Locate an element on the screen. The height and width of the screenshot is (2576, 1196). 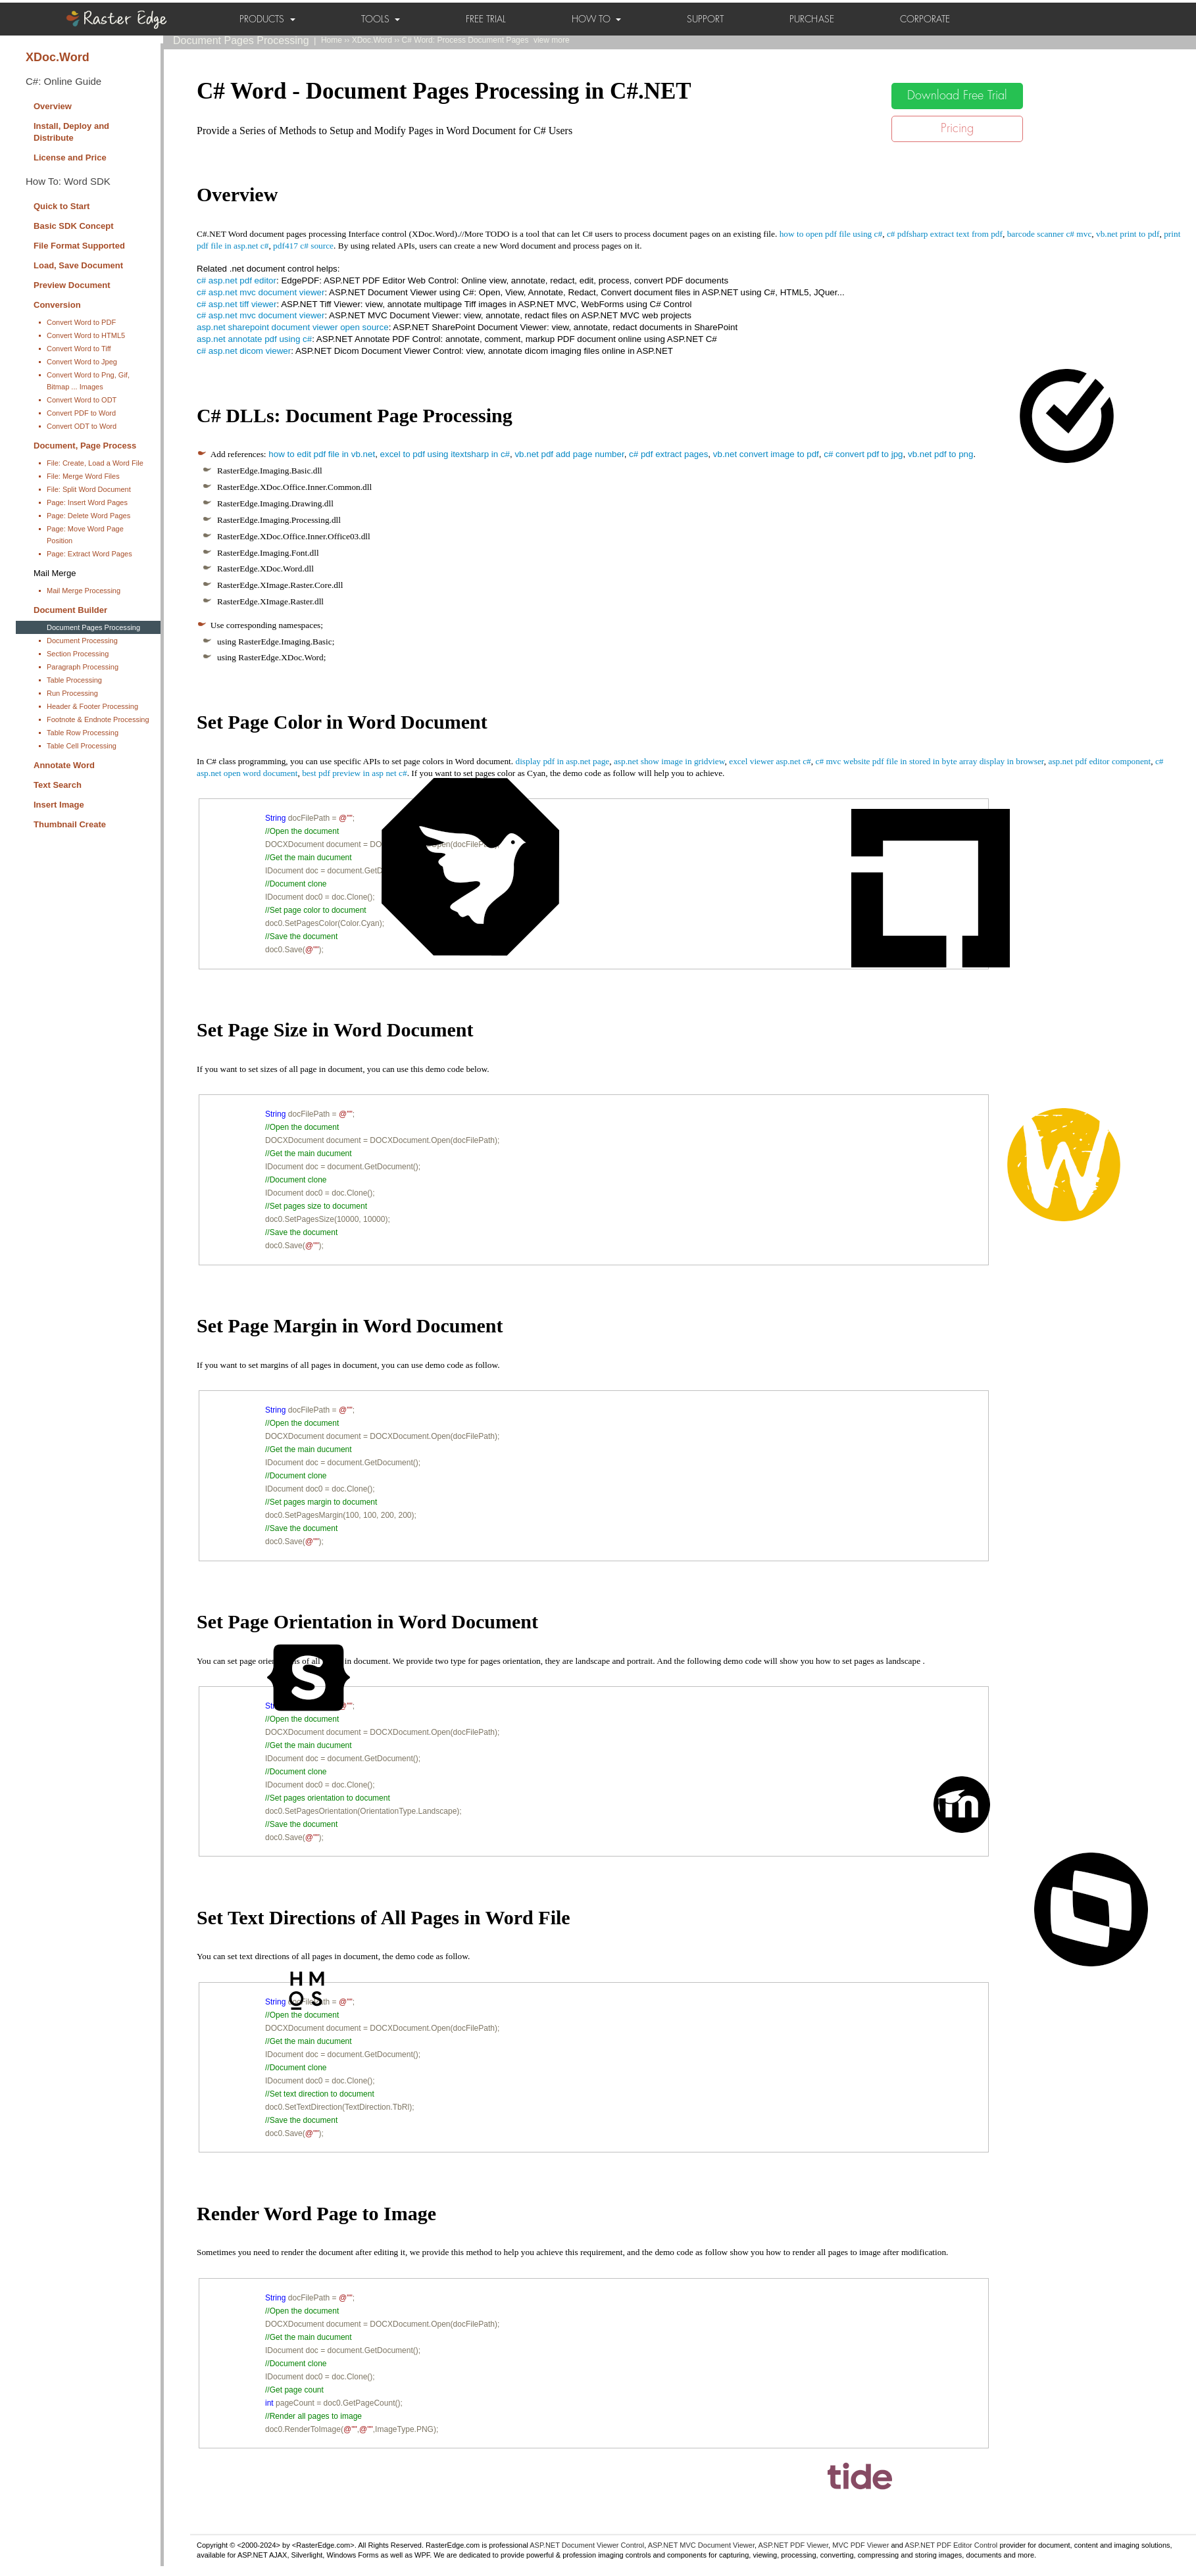
wayland display server protocol logo is located at coordinates (1064, 1165).